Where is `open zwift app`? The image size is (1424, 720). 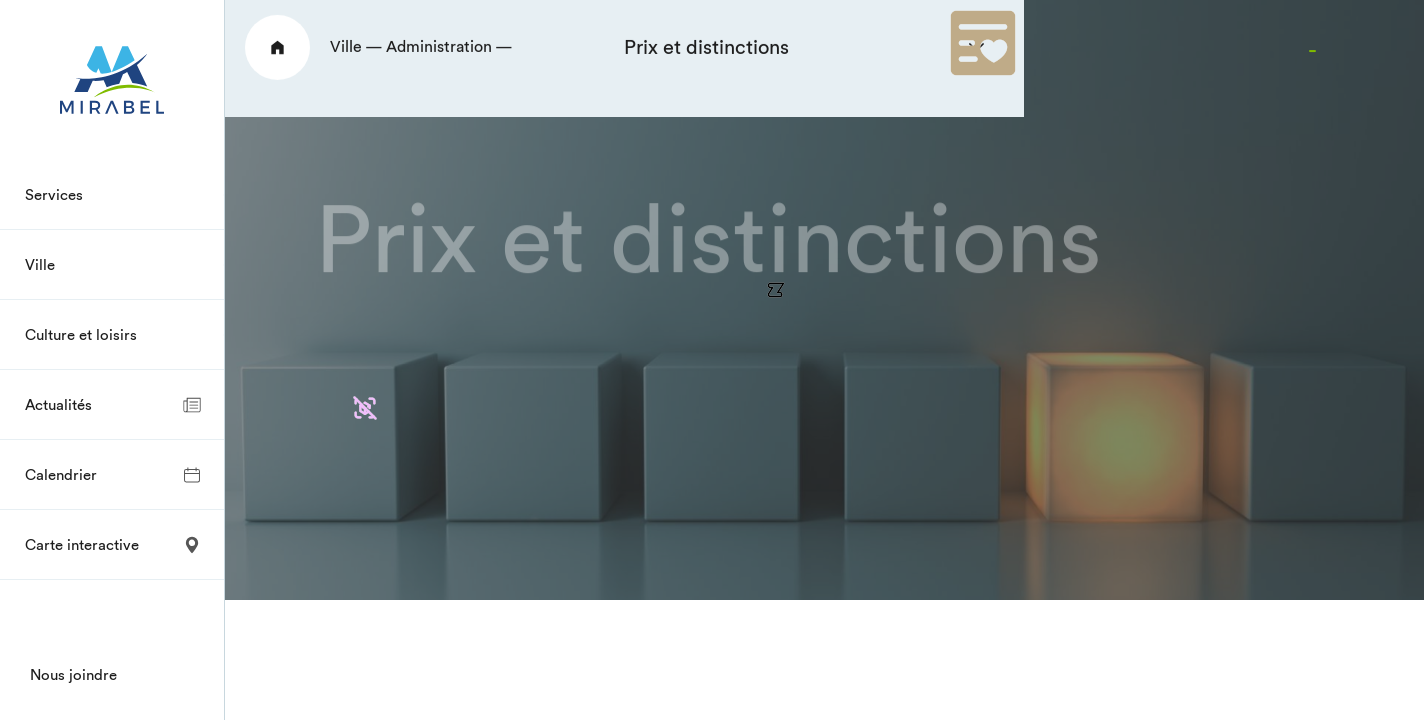 open zwift app is located at coordinates (776, 290).